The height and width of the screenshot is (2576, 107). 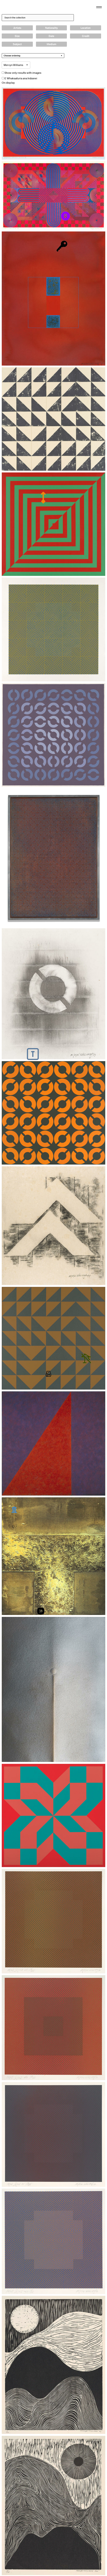 What do you see at coordinates (33, 1054) in the screenshot?
I see `insert a text box or text element` at bounding box center [33, 1054].